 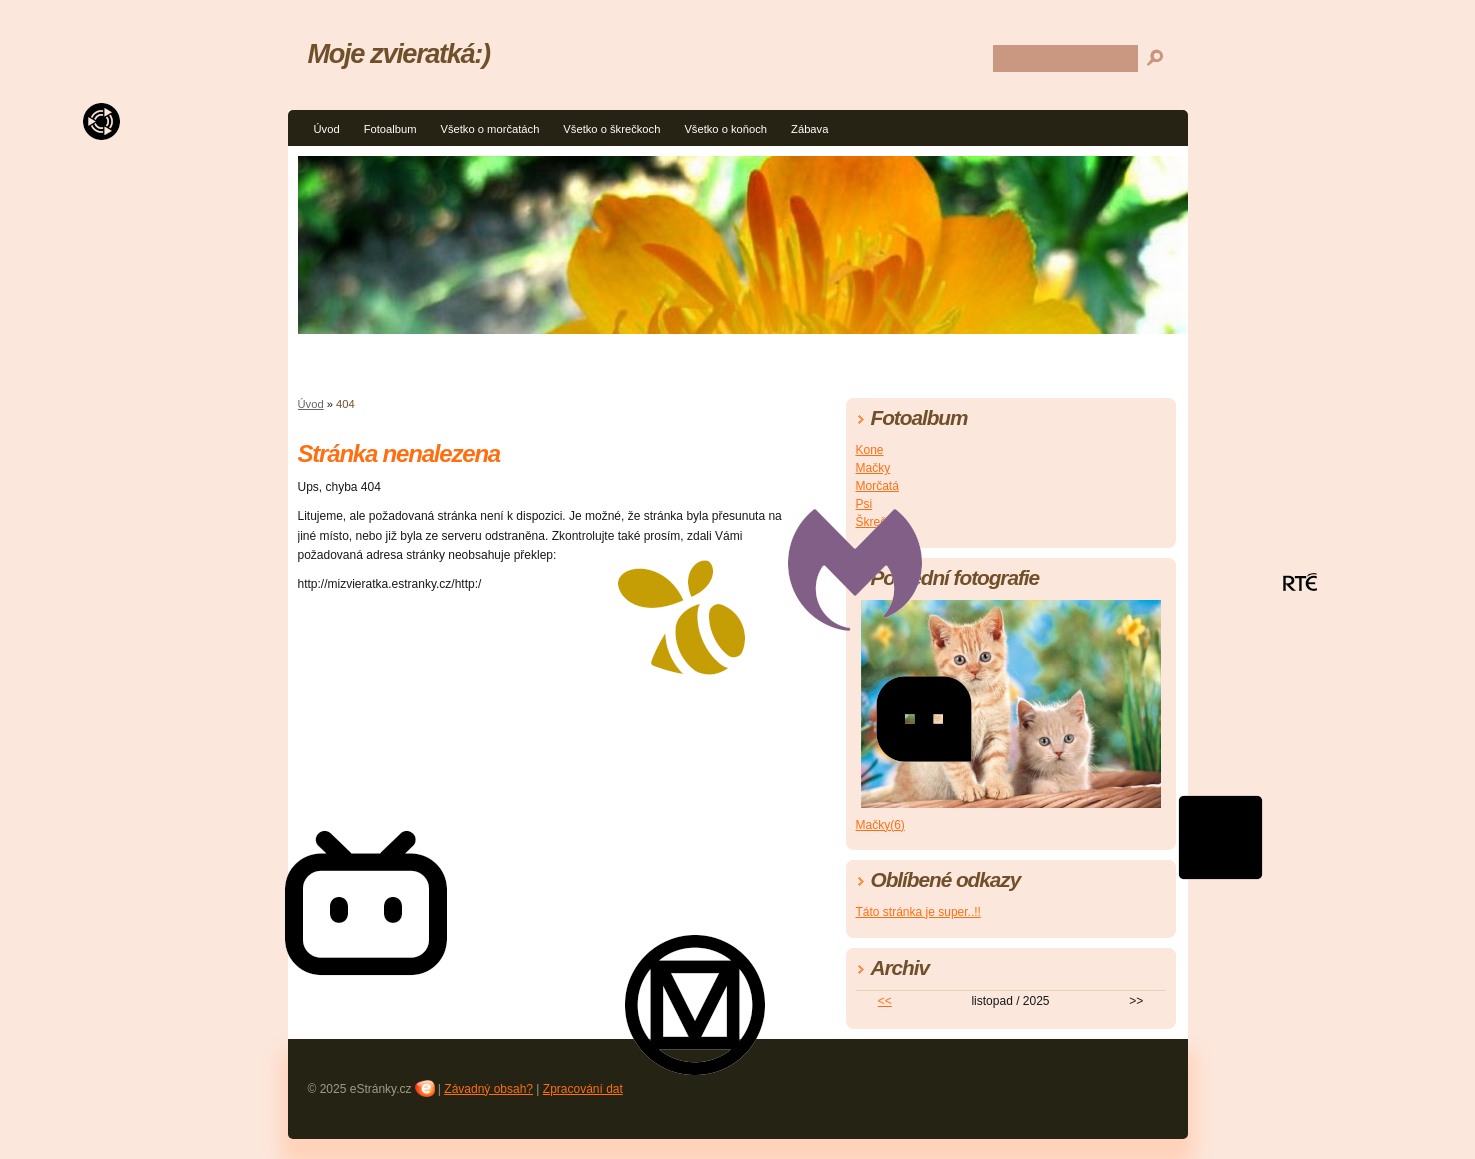 What do you see at coordinates (855, 570) in the screenshot?
I see `open malwarebytes antivirus software` at bounding box center [855, 570].